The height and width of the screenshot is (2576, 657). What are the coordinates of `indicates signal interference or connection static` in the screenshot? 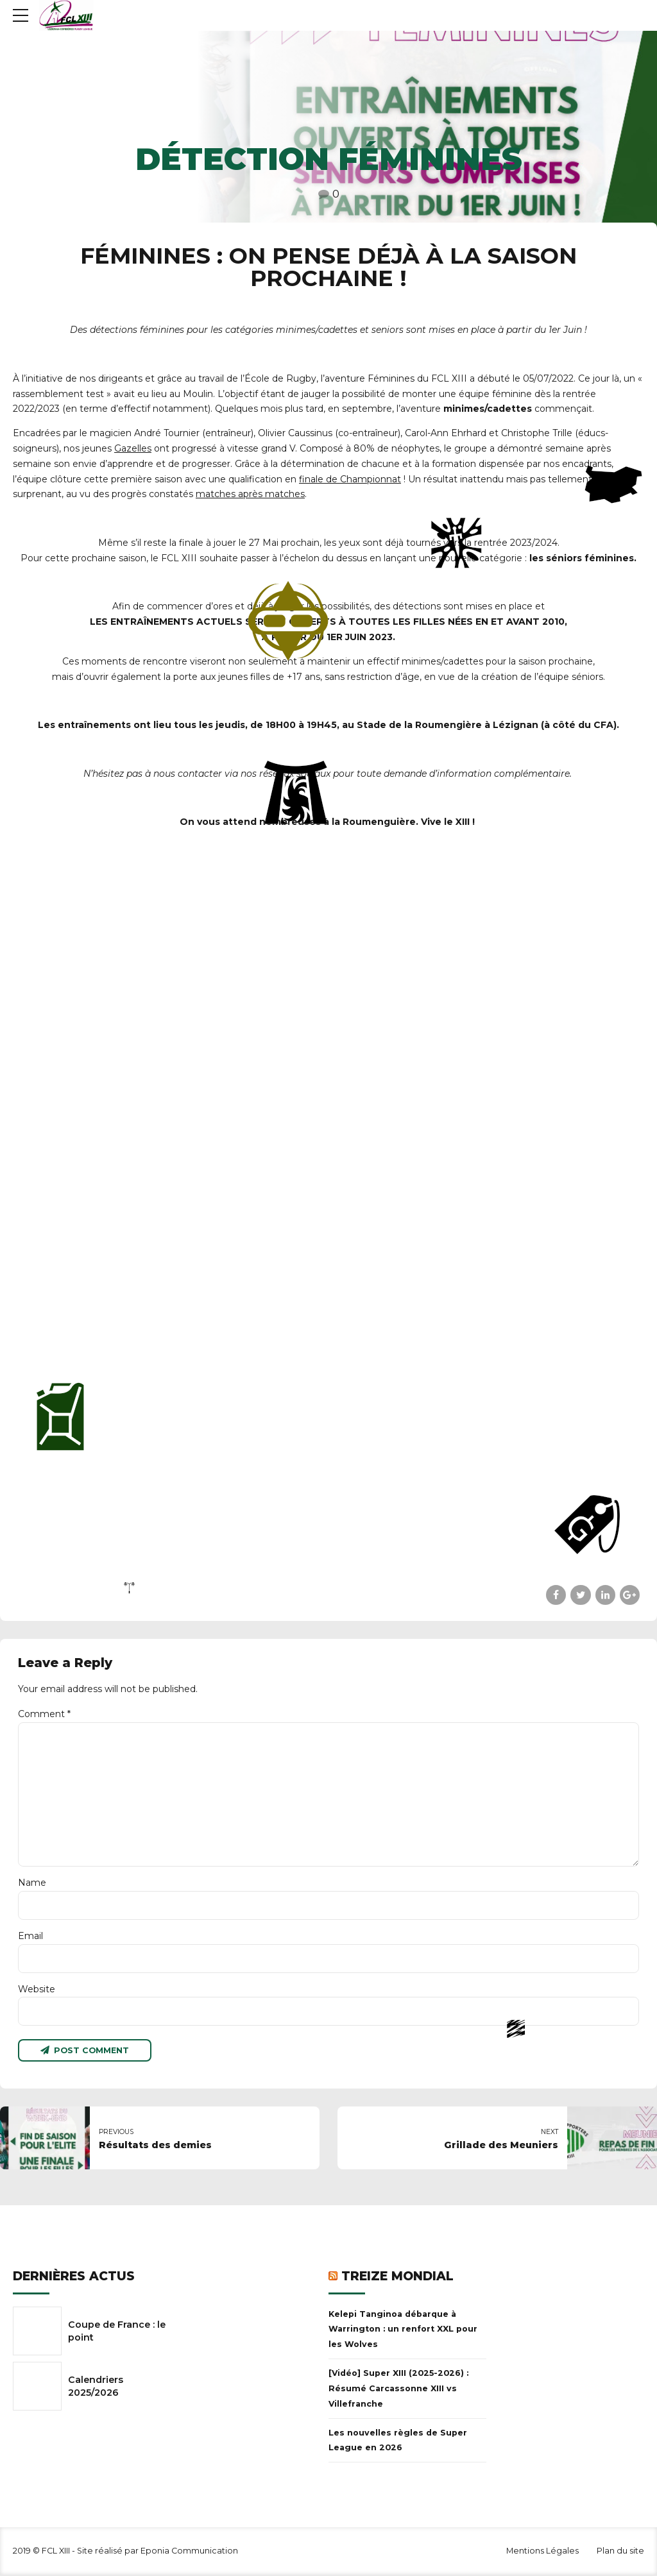 It's located at (516, 2029).